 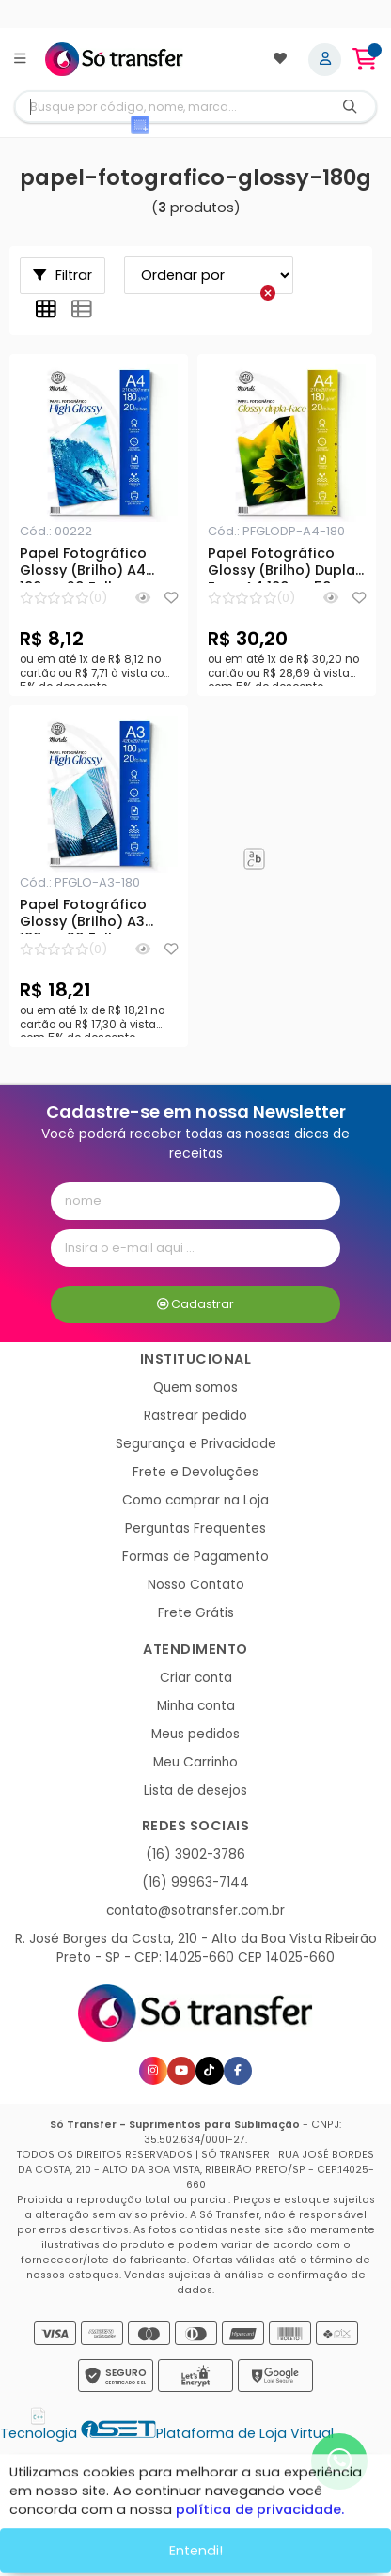 What do you see at coordinates (38, 2415) in the screenshot?
I see `a C++ source code file` at bounding box center [38, 2415].